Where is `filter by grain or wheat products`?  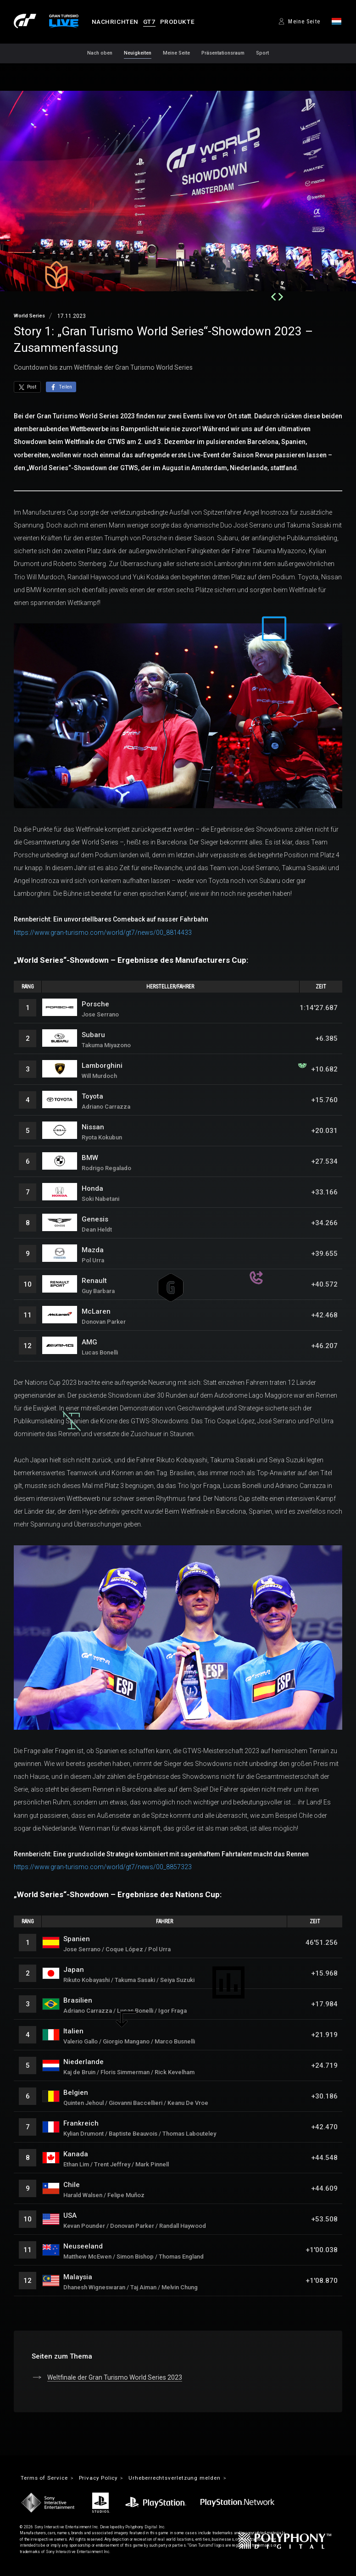
filter by grain or wheat products is located at coordinates (56, 275).